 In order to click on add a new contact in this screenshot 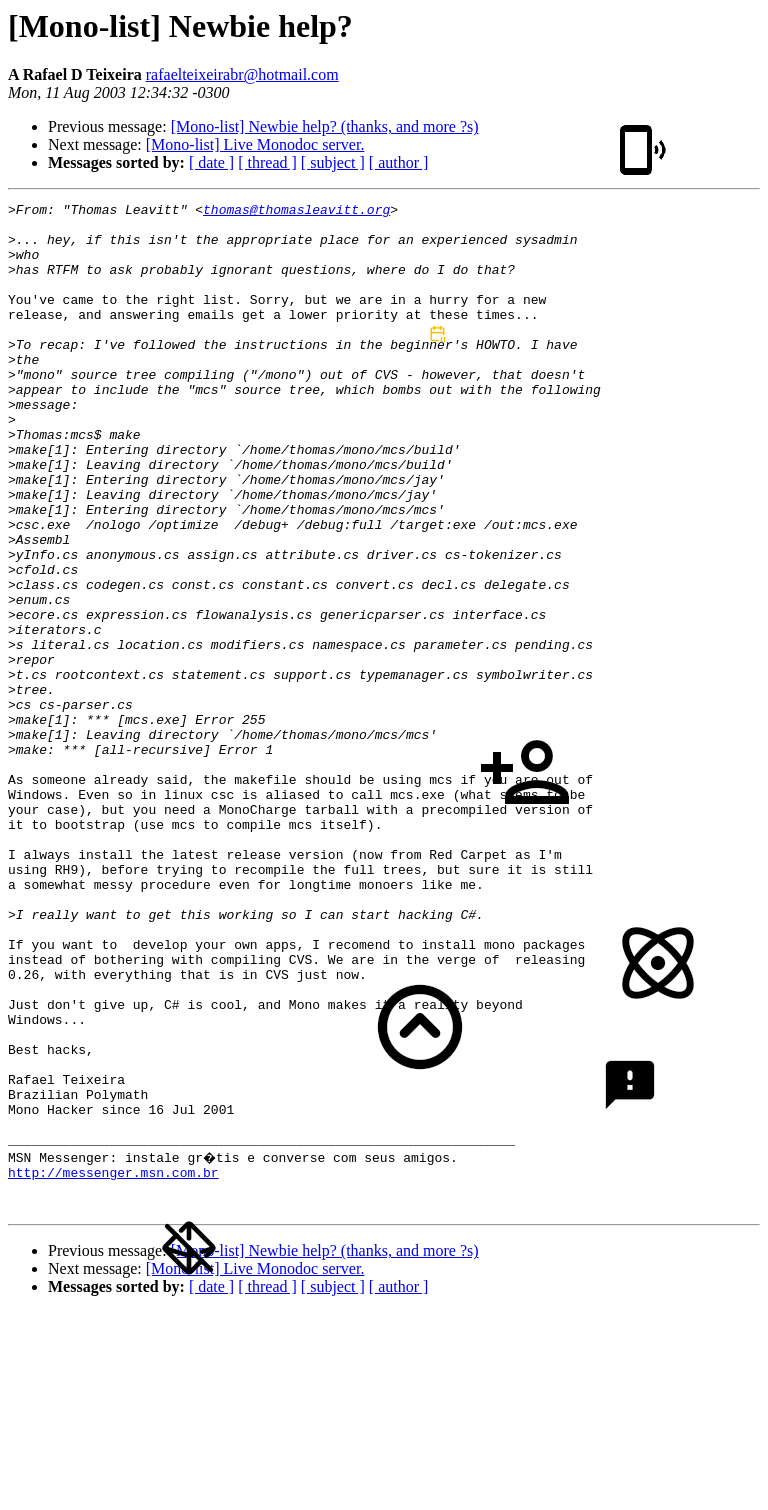, I will do `click(525, 772)`.